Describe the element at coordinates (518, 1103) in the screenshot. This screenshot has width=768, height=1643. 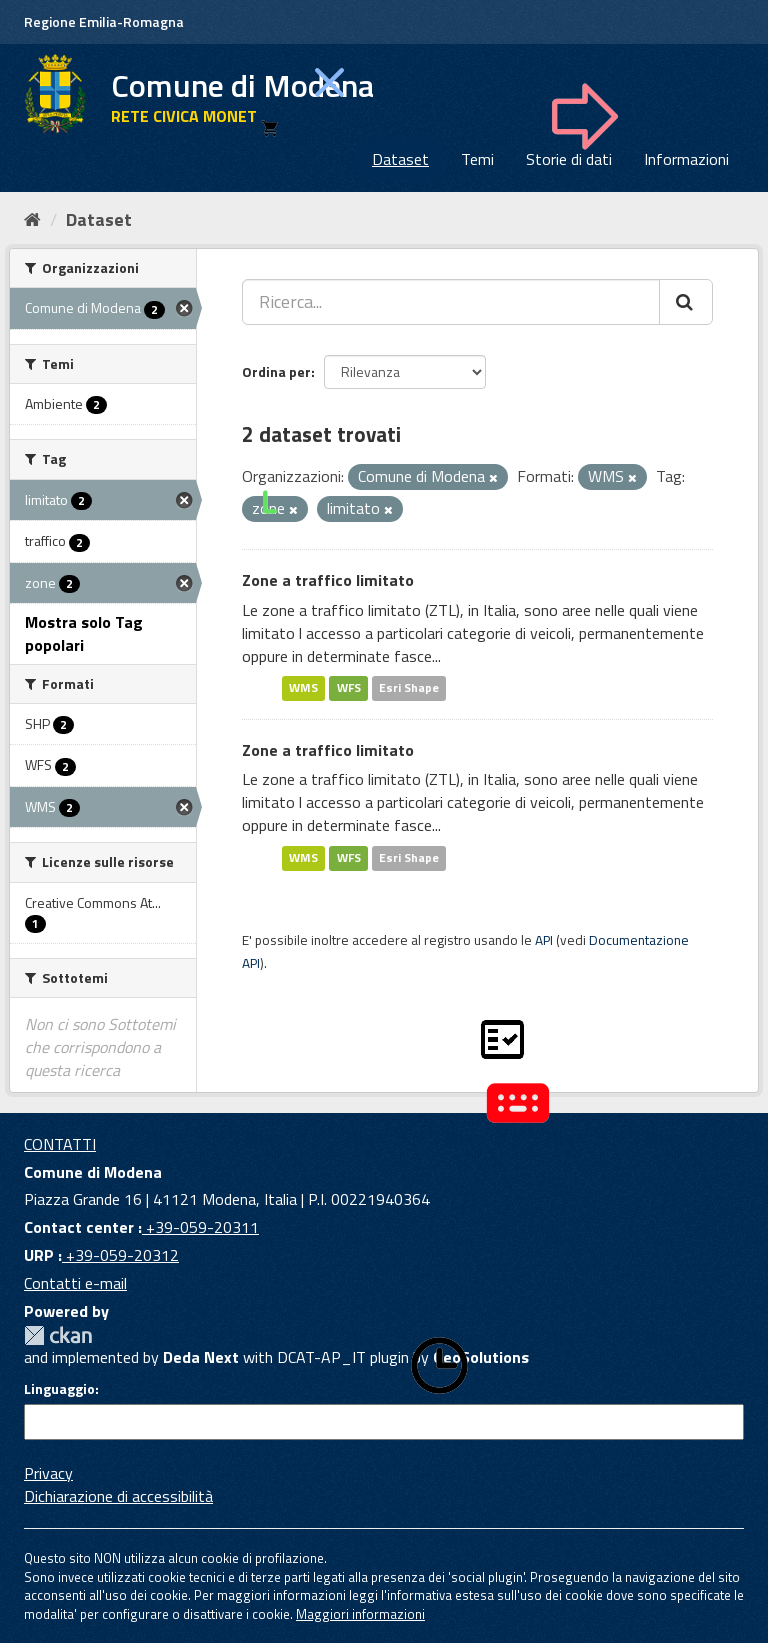
I see `open the on-screen keyboard` at that location.